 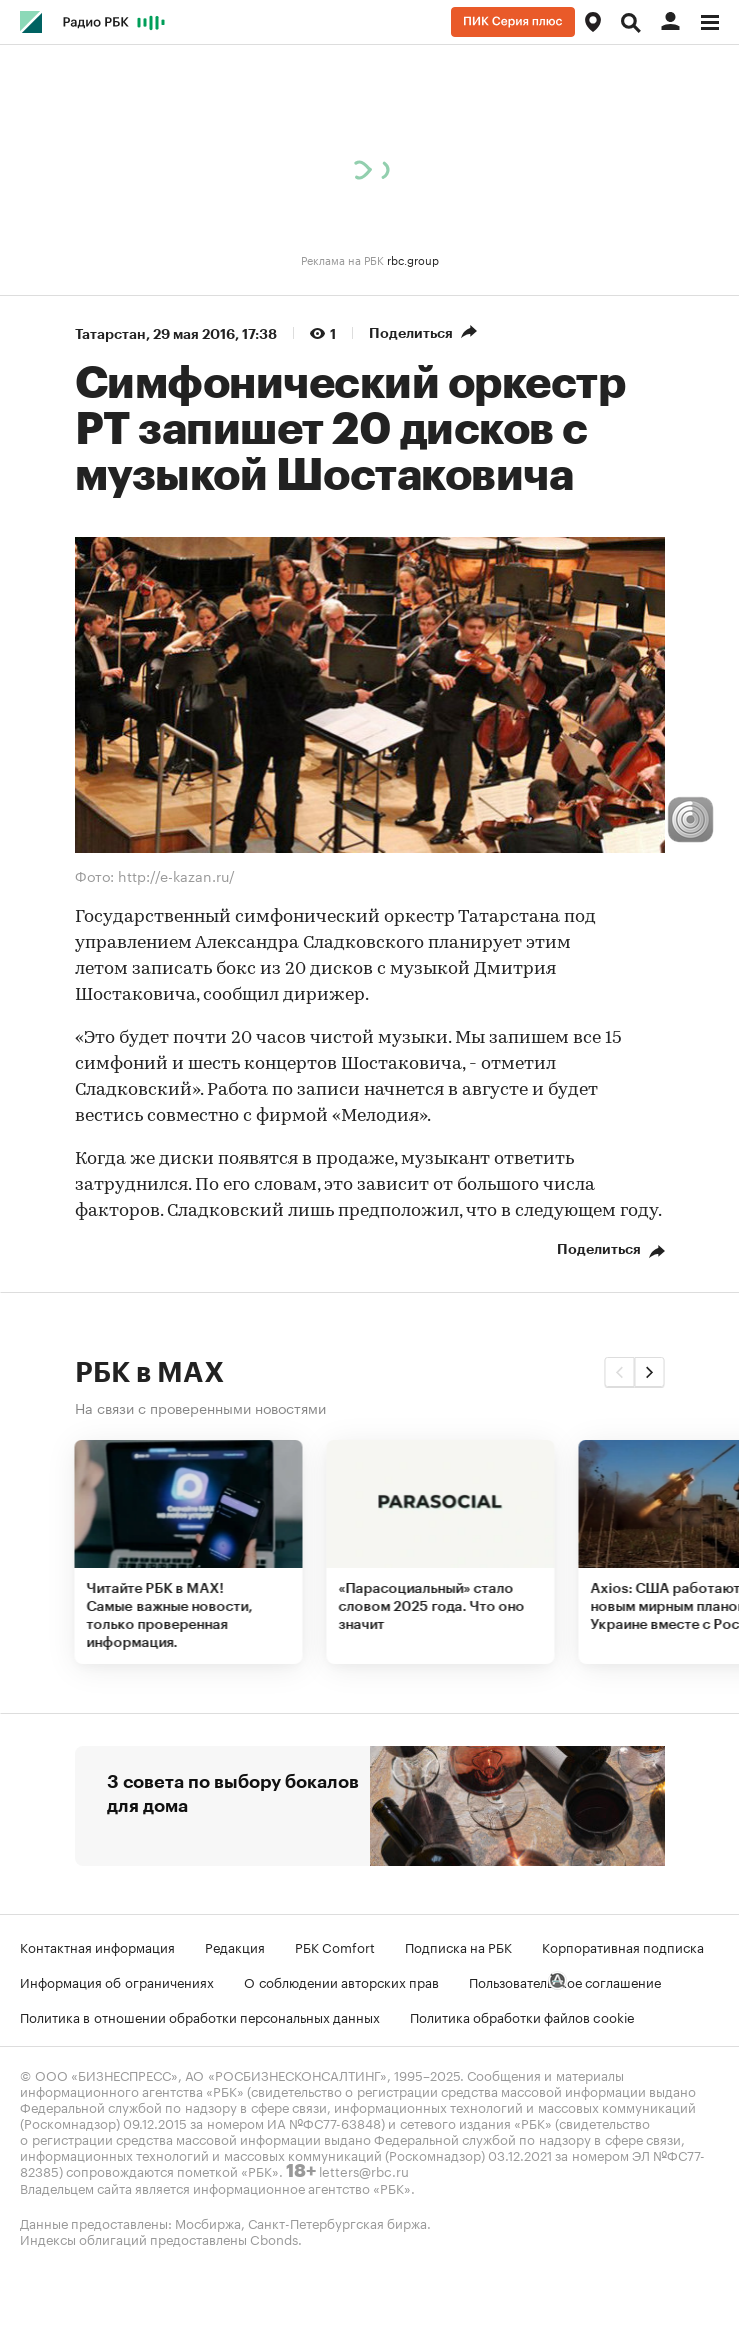 I want to click on open the Fitness app, so click(x=690, y=819).